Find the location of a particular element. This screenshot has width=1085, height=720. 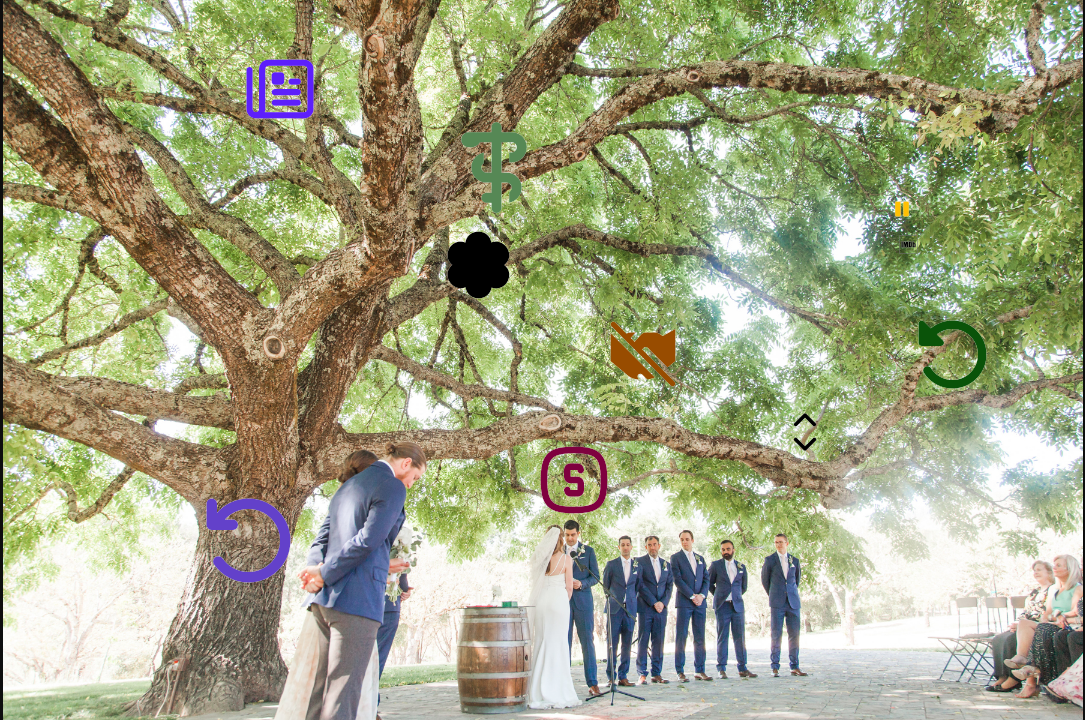

undo the last action is located at coordinates (248, 540).